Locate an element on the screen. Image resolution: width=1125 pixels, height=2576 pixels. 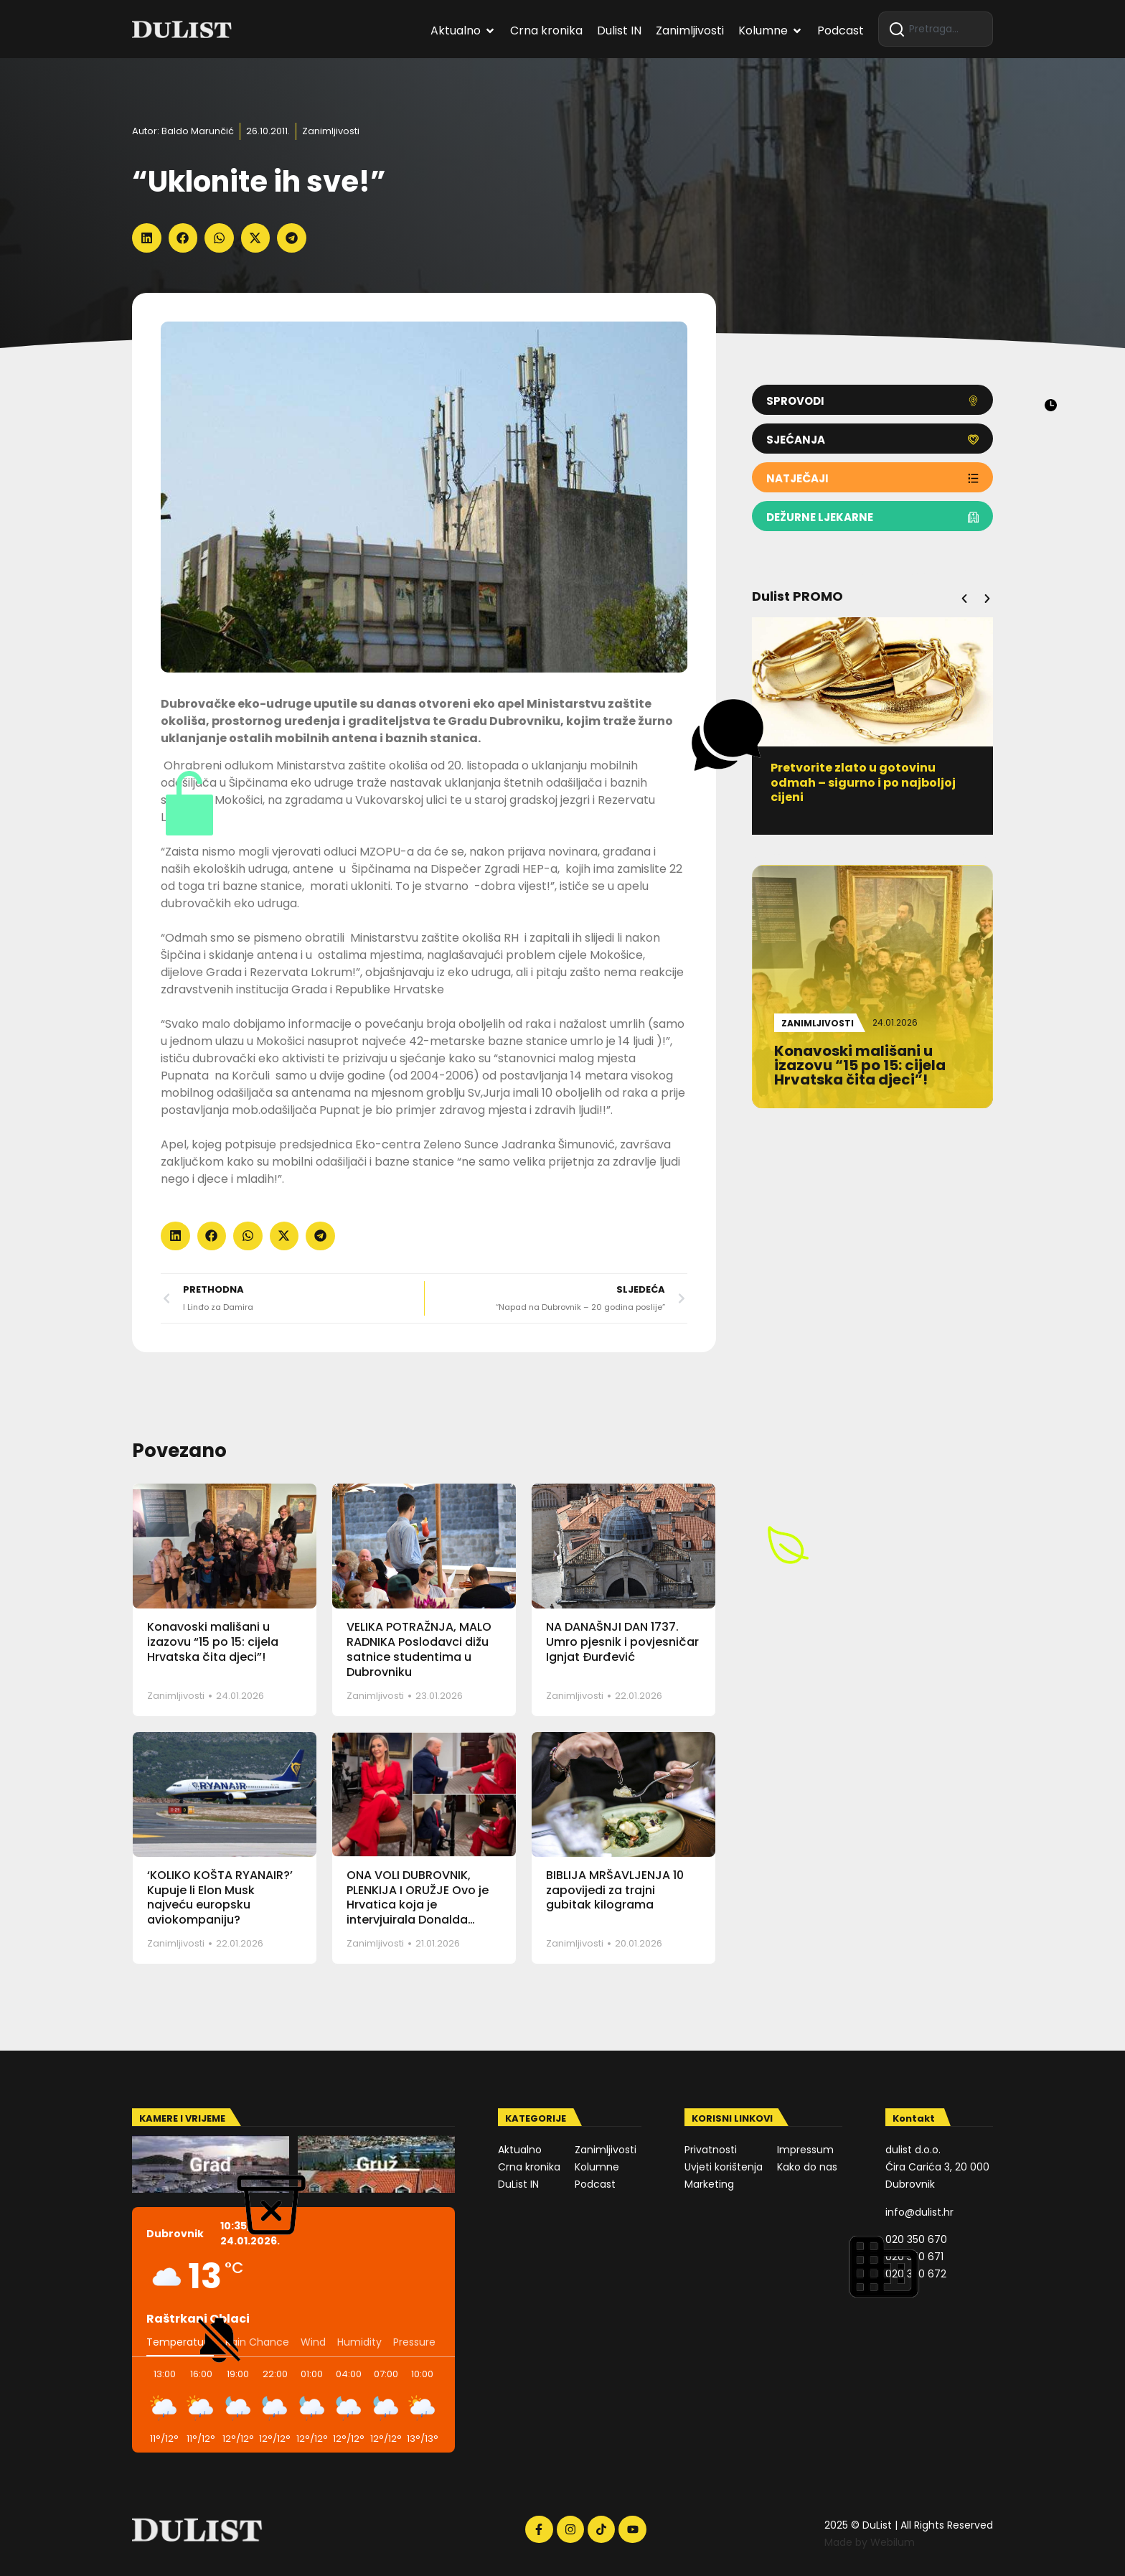
indicates eco-friendly or sustainable option is located at coordinates (788, 1545).